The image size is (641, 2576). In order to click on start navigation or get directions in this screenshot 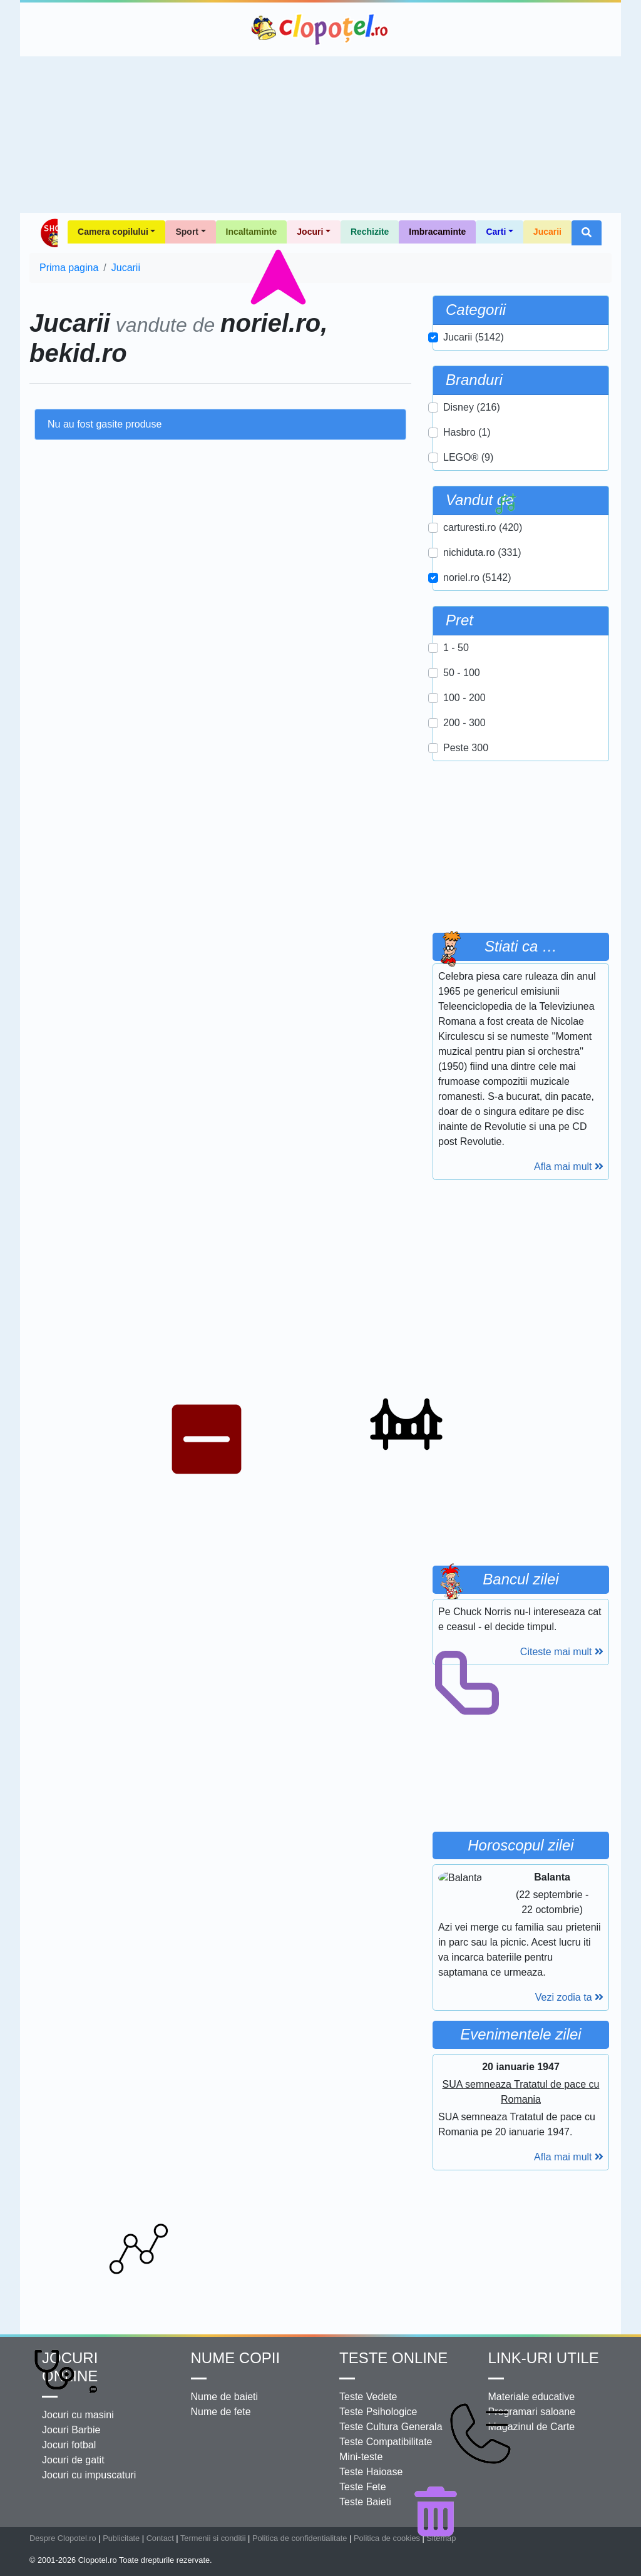, I will do `click(278, 280)`.